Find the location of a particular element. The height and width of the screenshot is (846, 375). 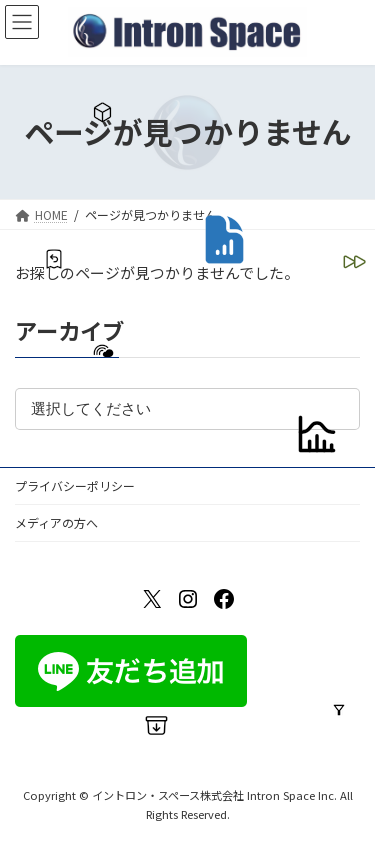

archive or move item to storage is located at coordinates (156, 725).